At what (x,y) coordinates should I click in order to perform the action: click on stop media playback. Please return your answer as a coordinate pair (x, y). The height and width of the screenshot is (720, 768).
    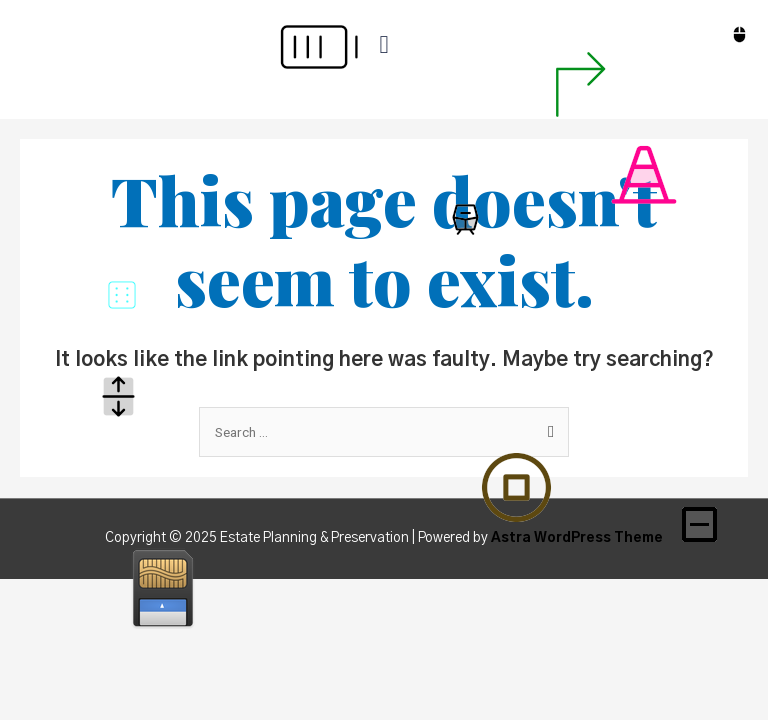
    Looking at the image, I should click on (516, 487).